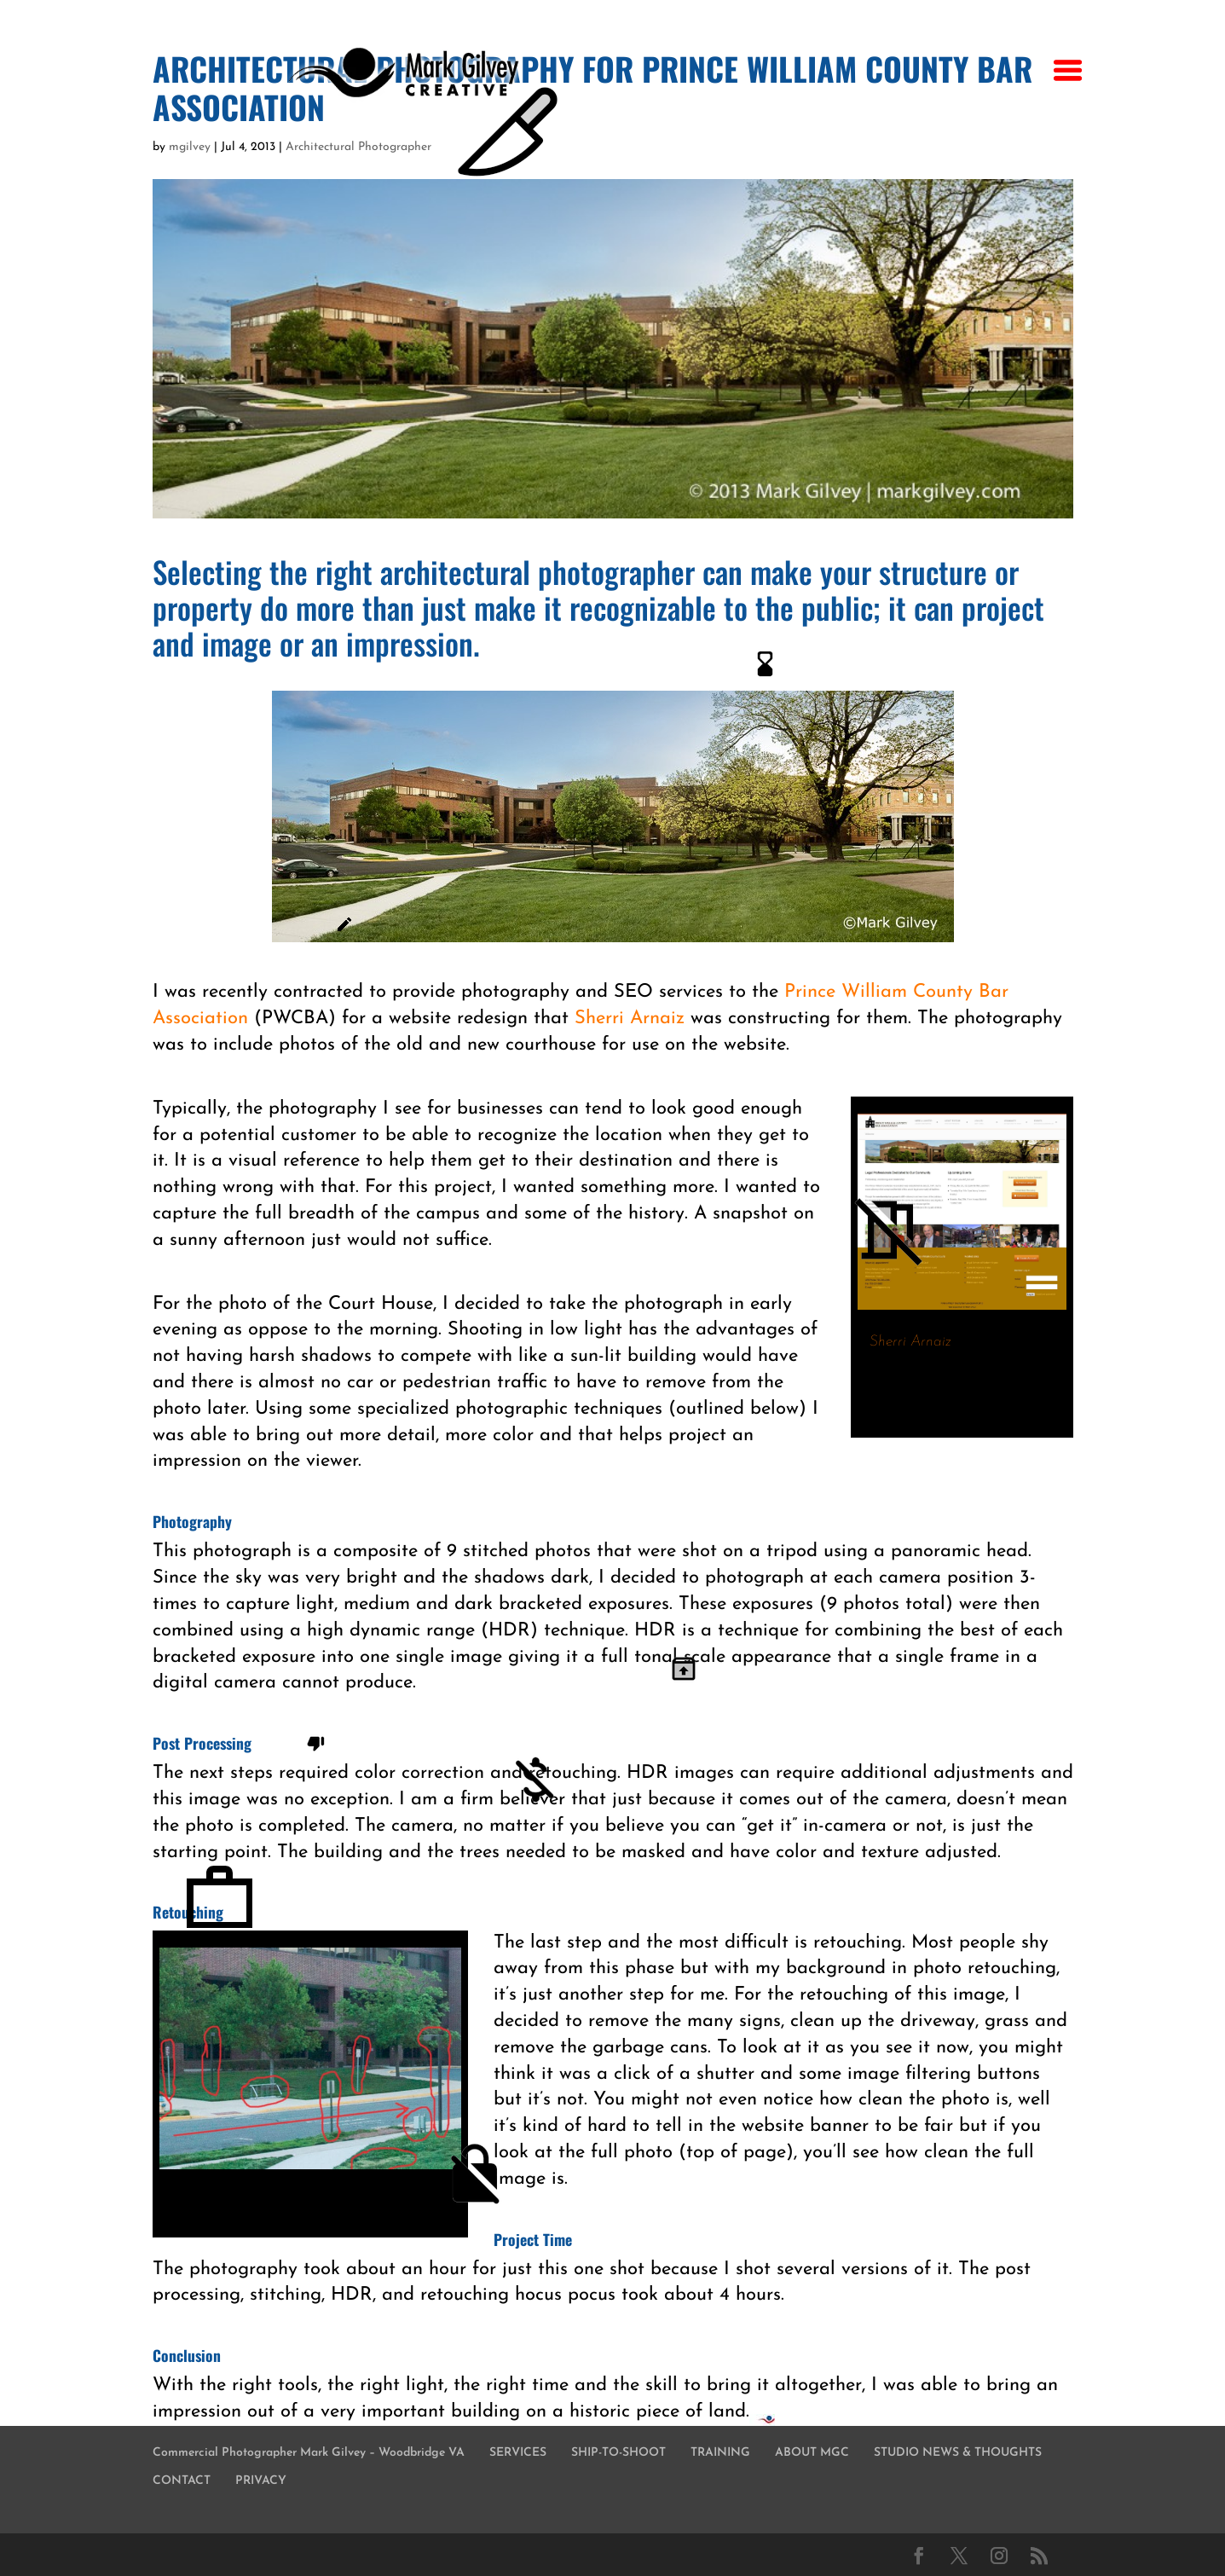 This screenshot has width=1225, height=2576. Describe the element at coordinates (344, 924) in the screenshot. I see `edit or modify content` at that location.